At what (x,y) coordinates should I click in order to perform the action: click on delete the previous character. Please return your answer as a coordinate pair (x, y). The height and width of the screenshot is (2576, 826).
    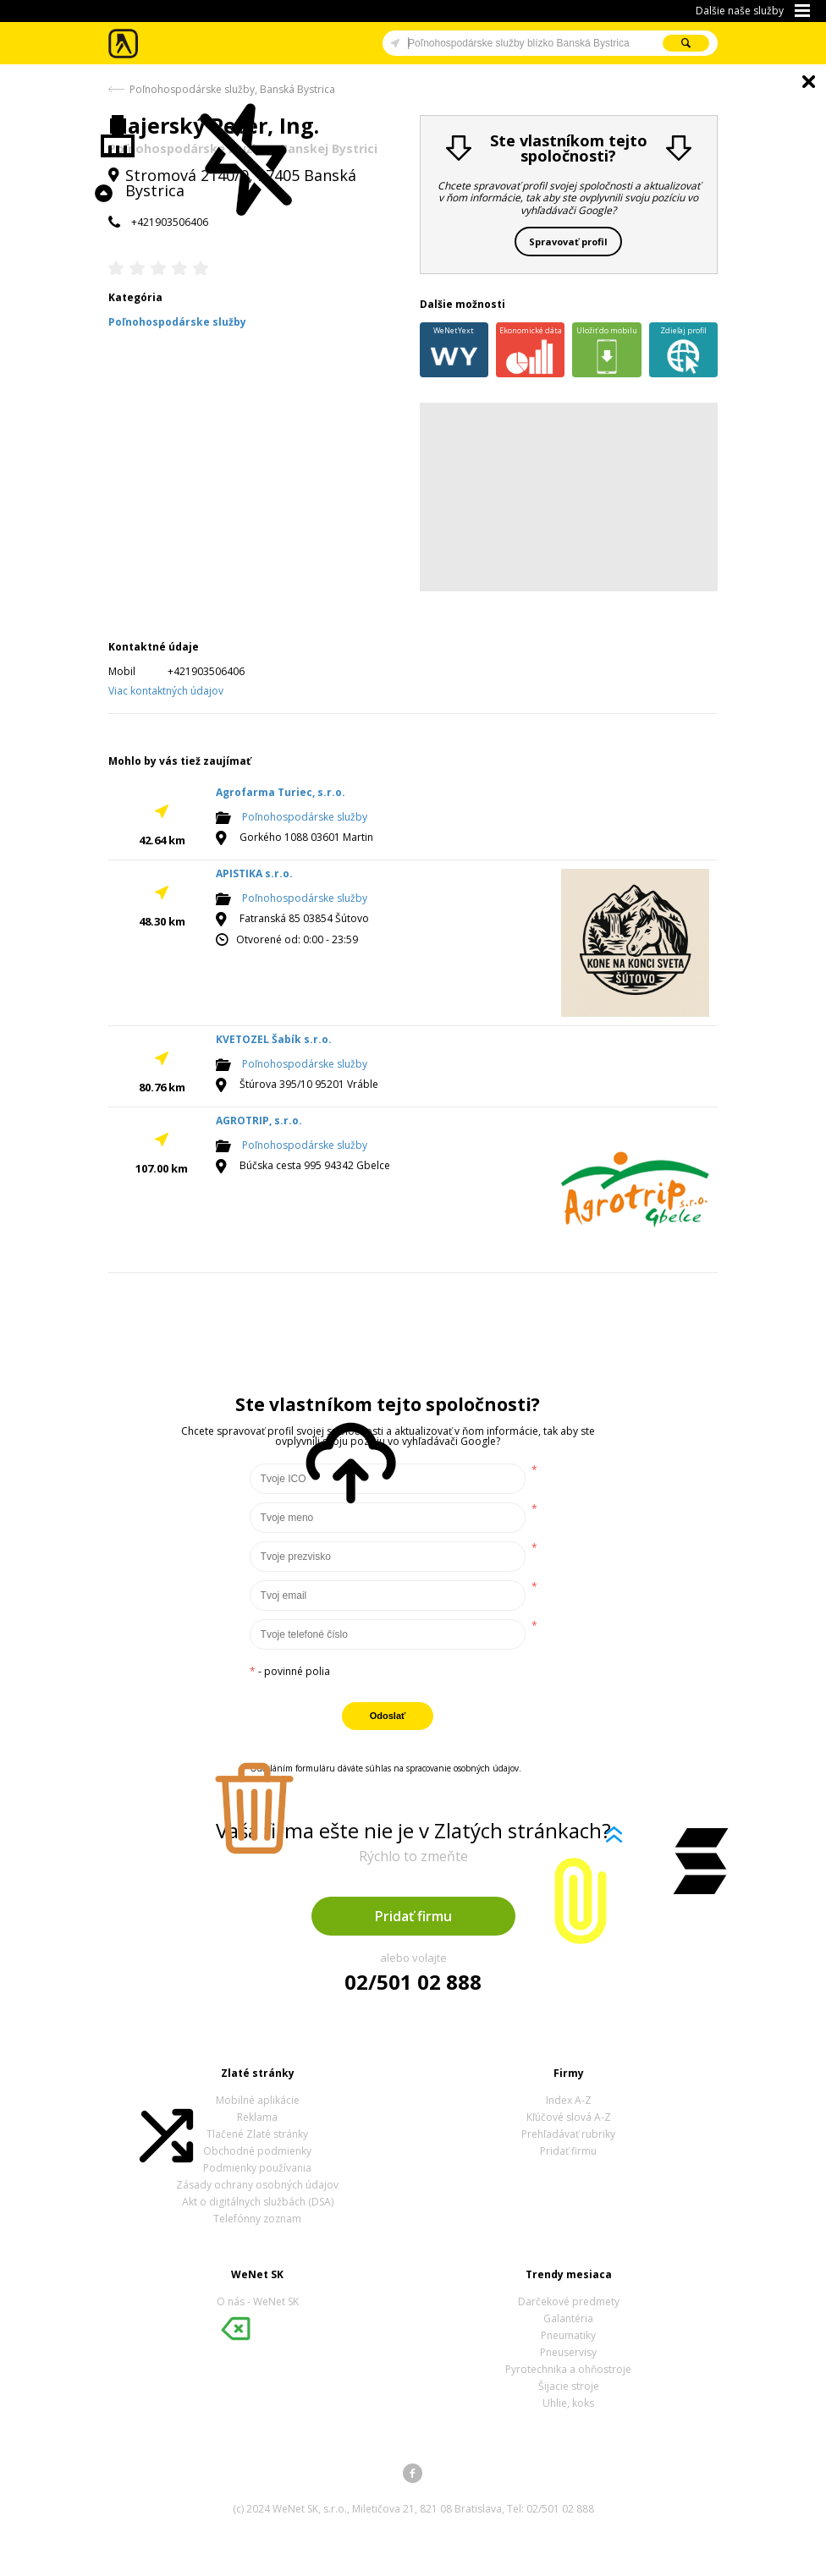
    Looking at the image, I should click on (235, 2328).